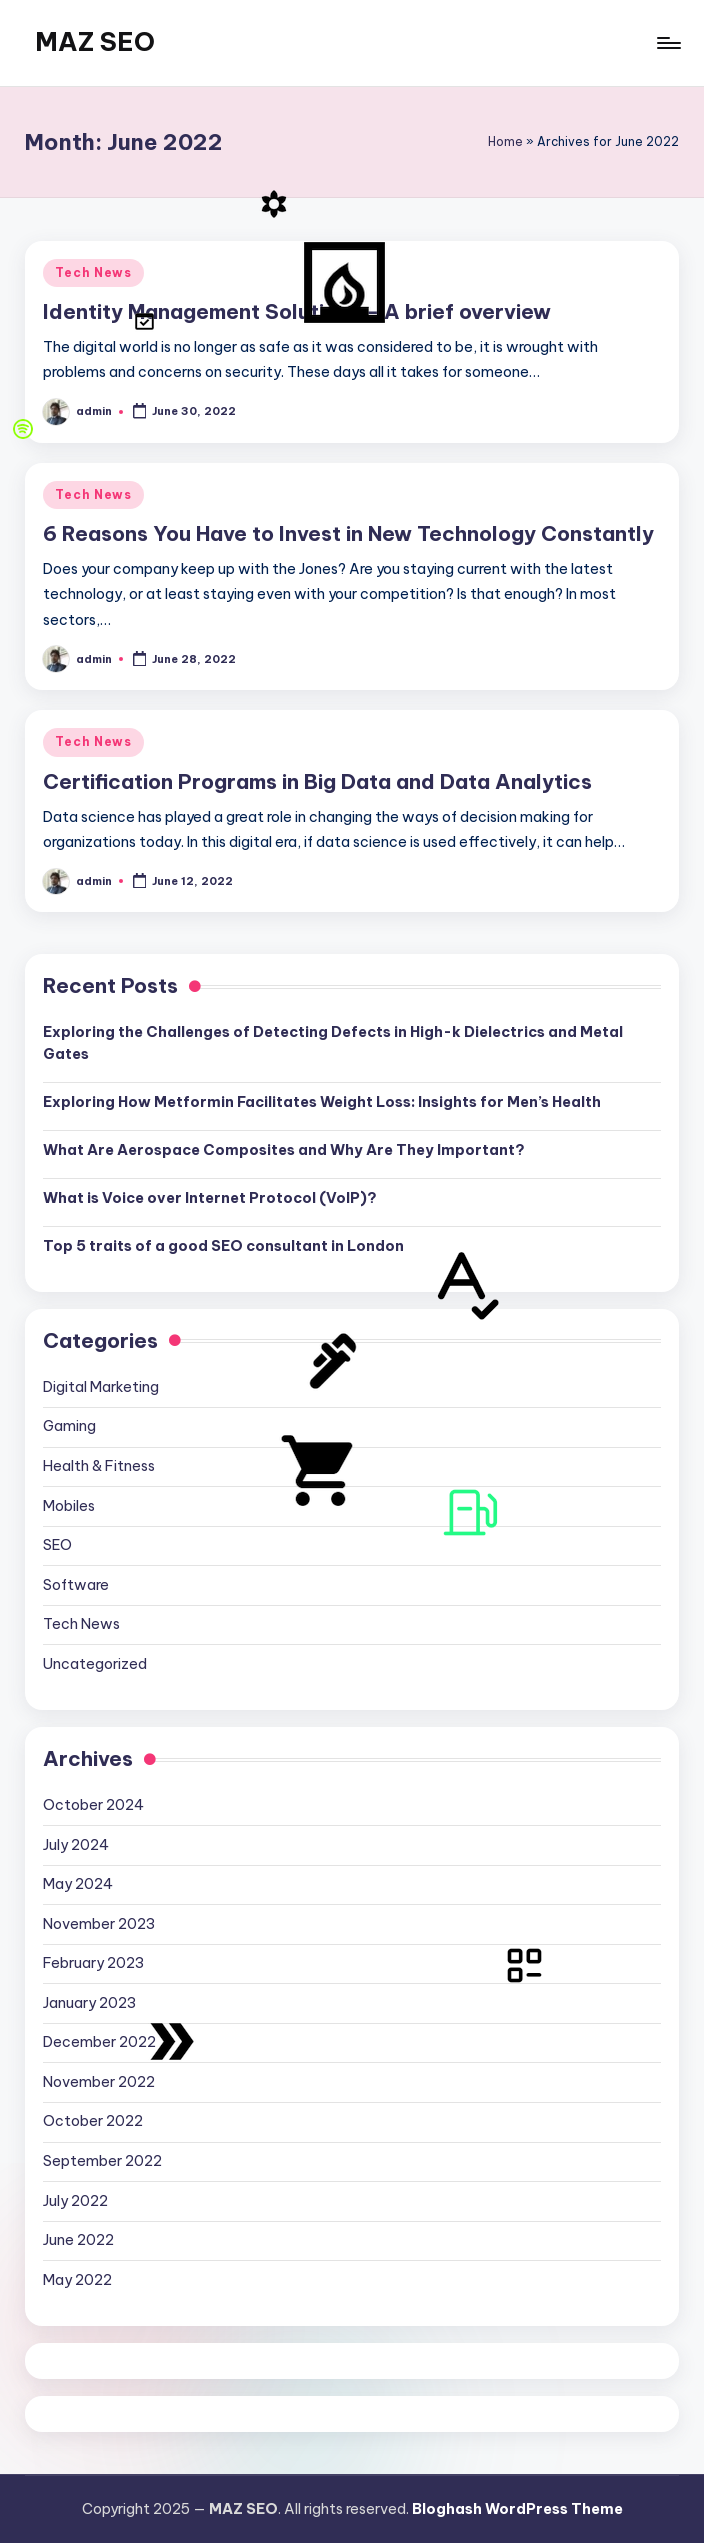 This screenshot has width=704, height=2543. Describe the element at coordinates (144, 321) in the screenshot. I see `indicates a verified domain or website` at that location.